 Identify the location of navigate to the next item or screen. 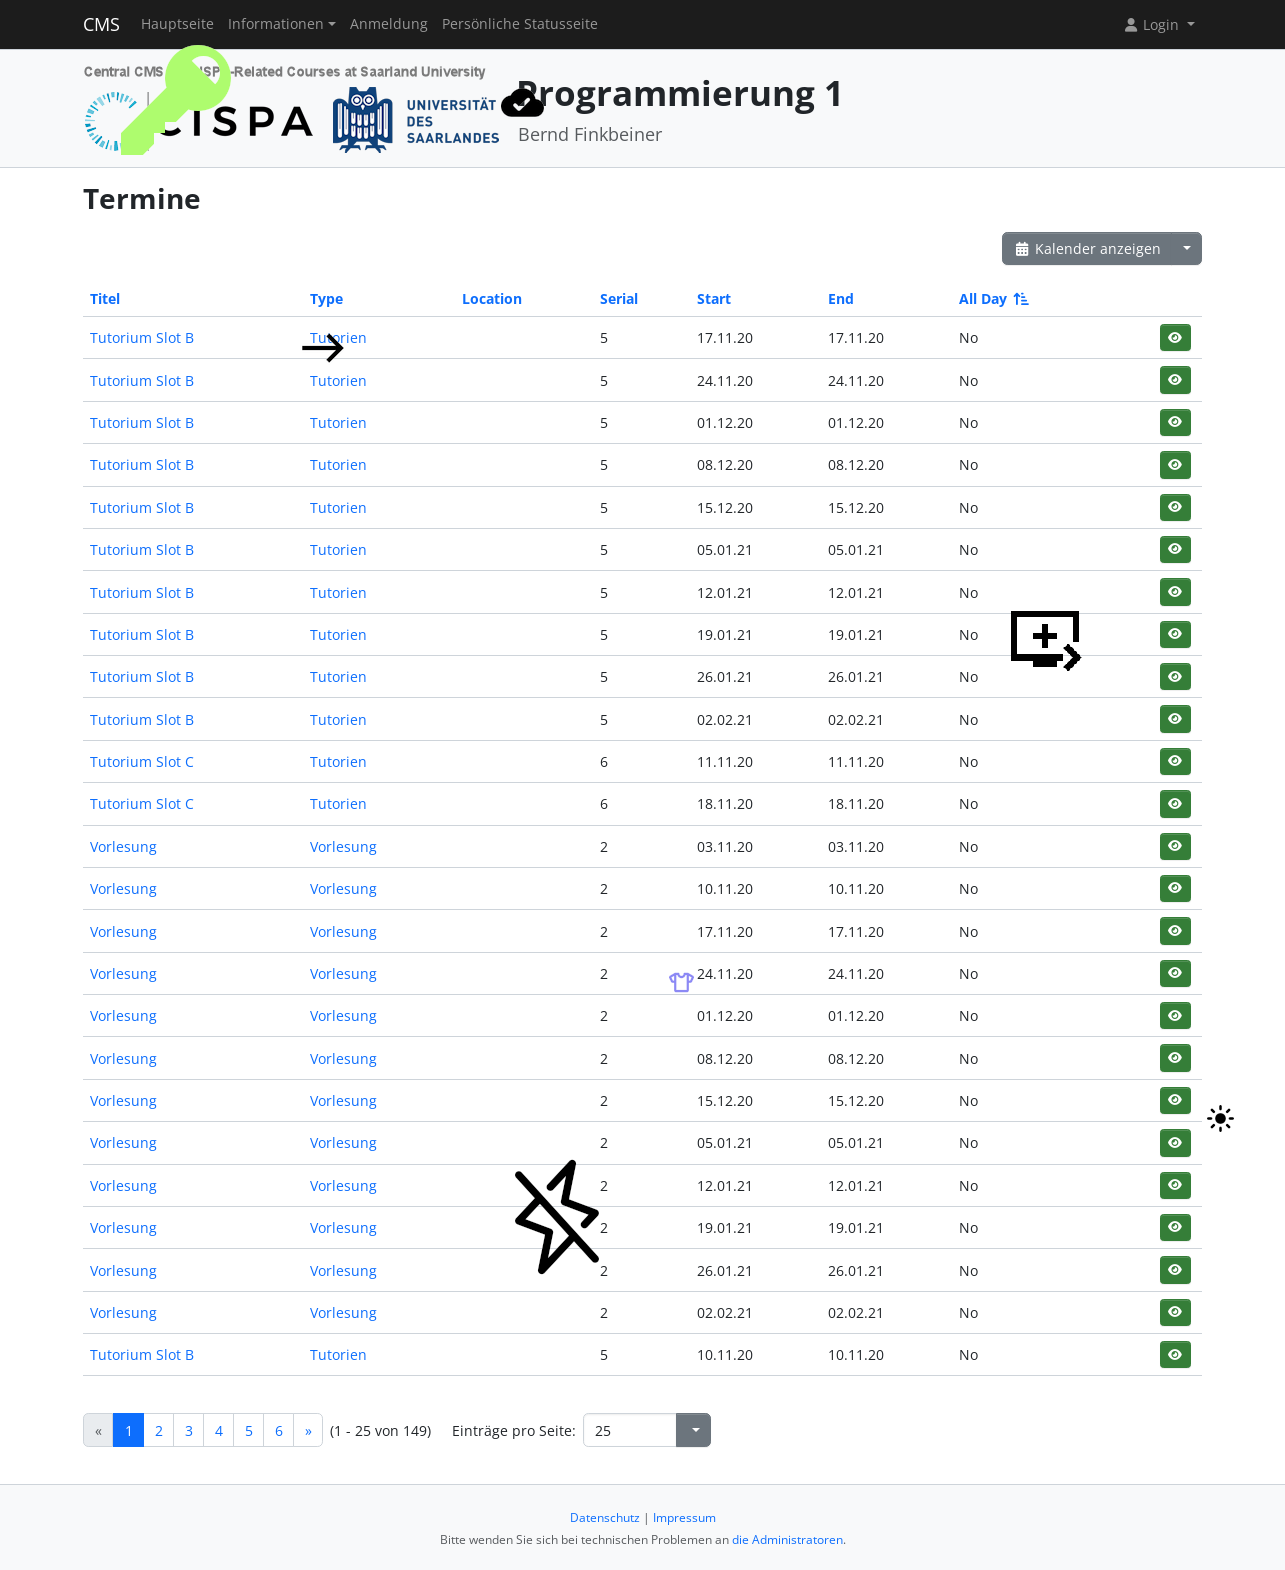
(323, 348).